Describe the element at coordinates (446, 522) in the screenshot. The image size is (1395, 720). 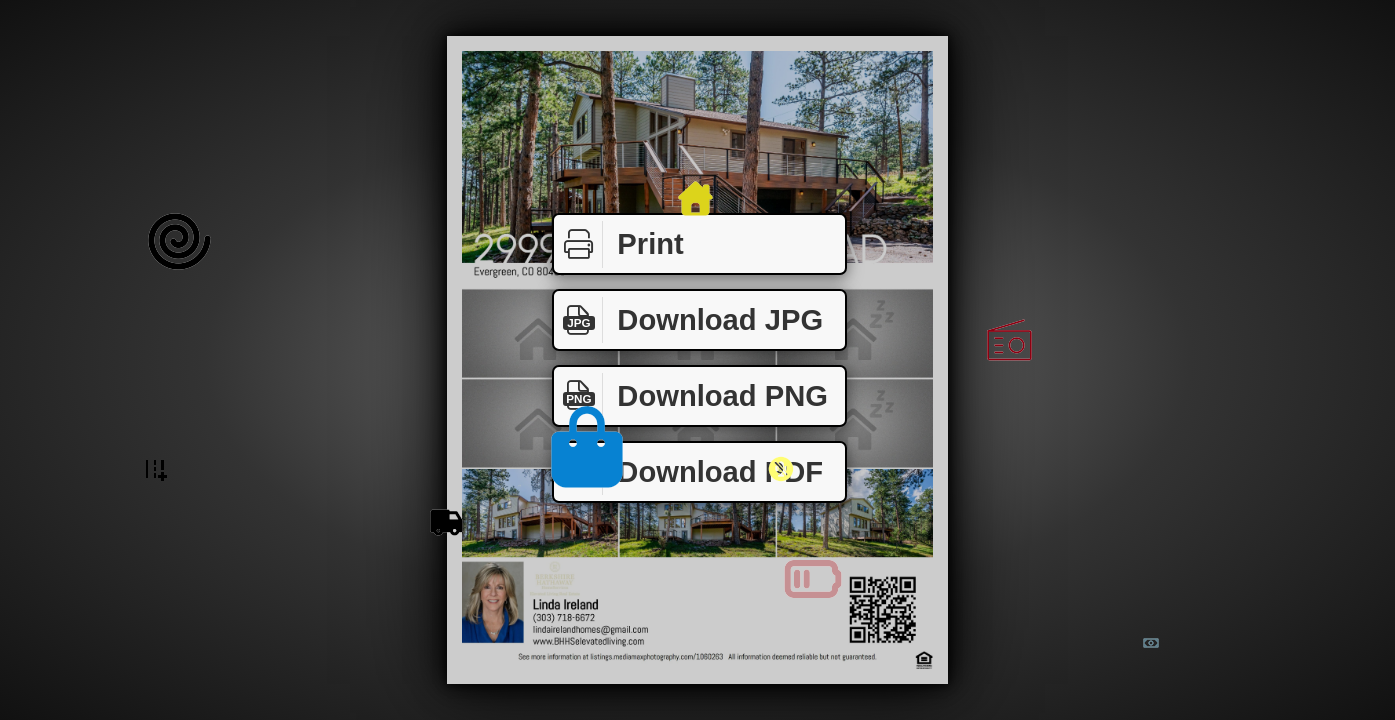
I see `track your delivery status` at that location.